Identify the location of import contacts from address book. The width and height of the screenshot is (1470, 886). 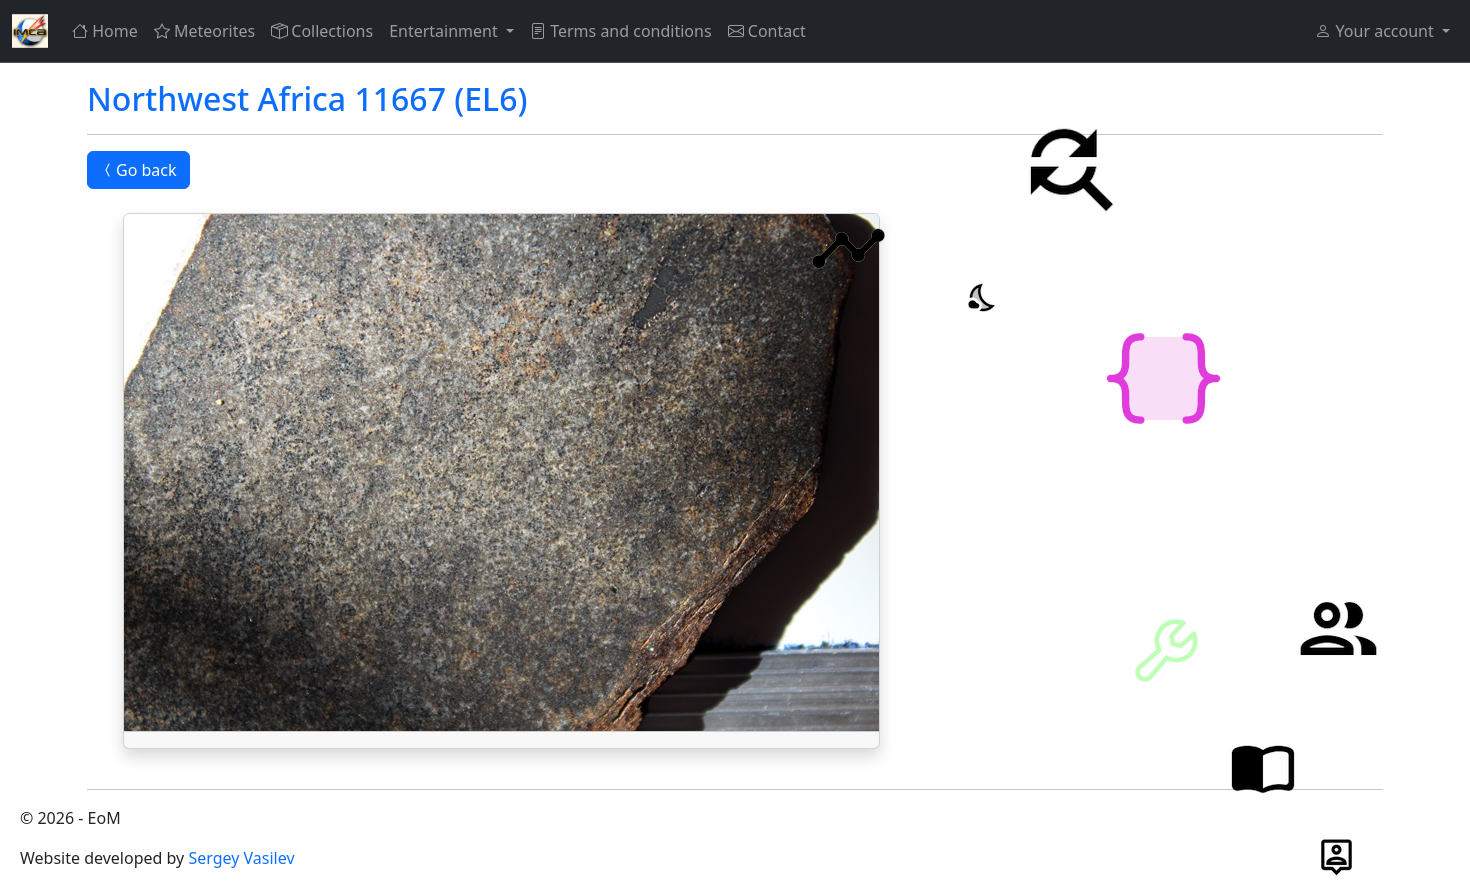
(1263, 767).